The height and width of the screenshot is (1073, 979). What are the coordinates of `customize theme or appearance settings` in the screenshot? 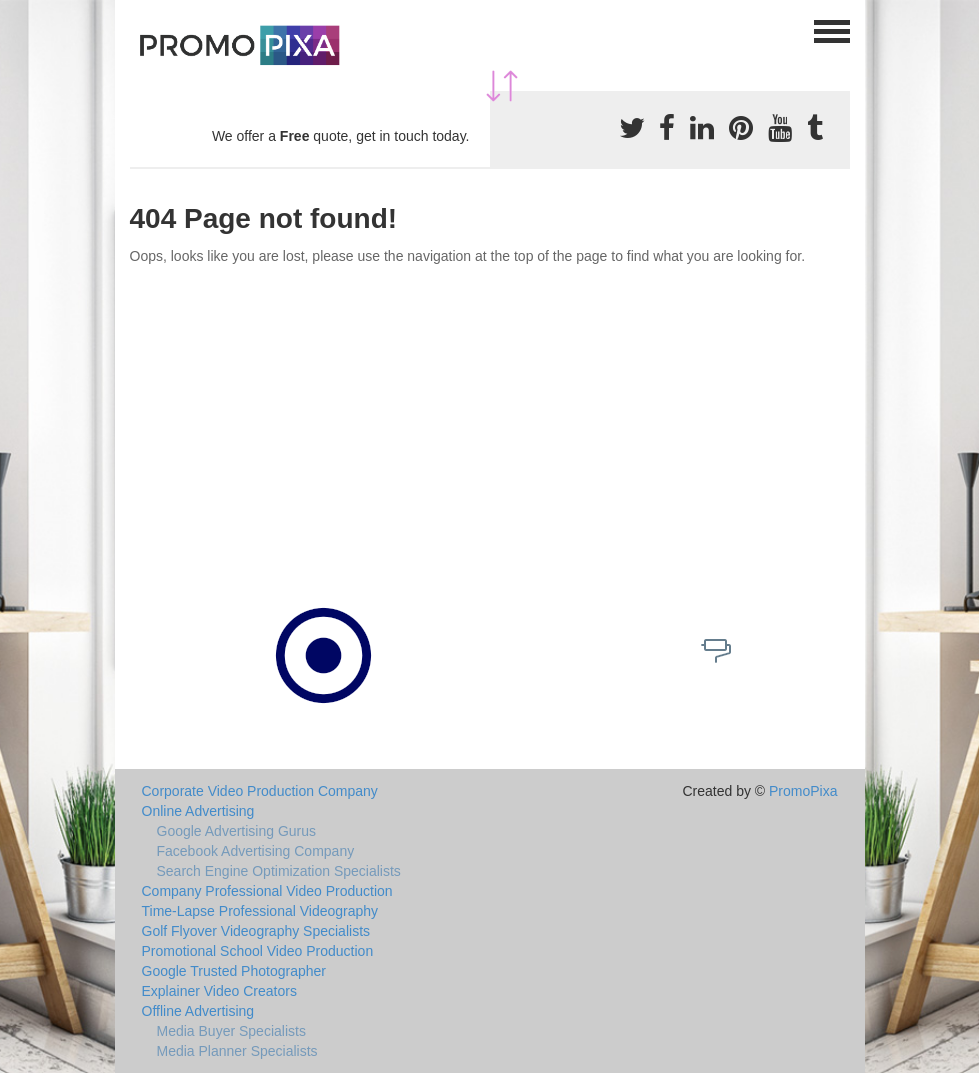 It's located at (716, 649).